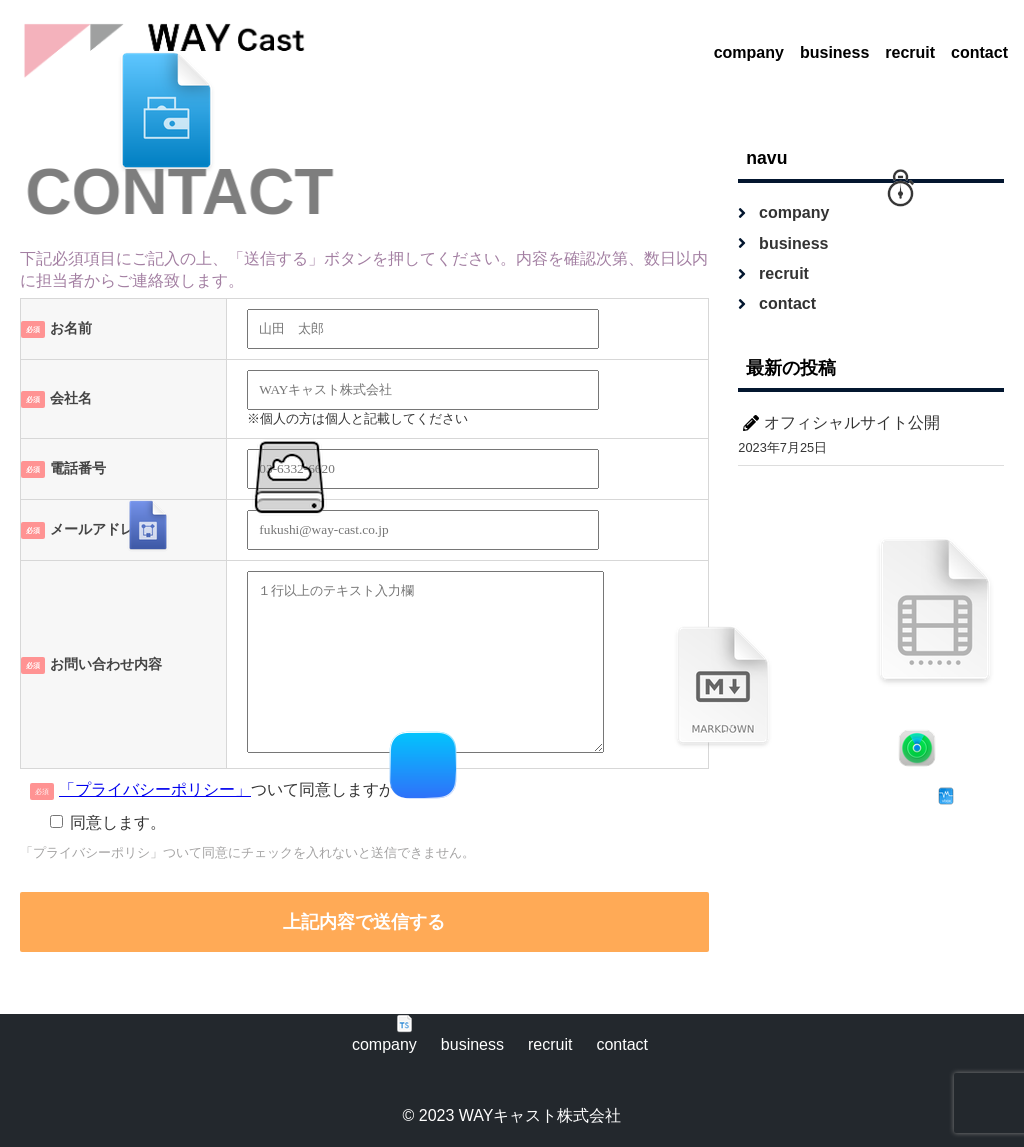  What do you see at coordinates (900, 188) in the screenshot?
I see `open system profiler to analyze performance` at bounding box center [900, 188].